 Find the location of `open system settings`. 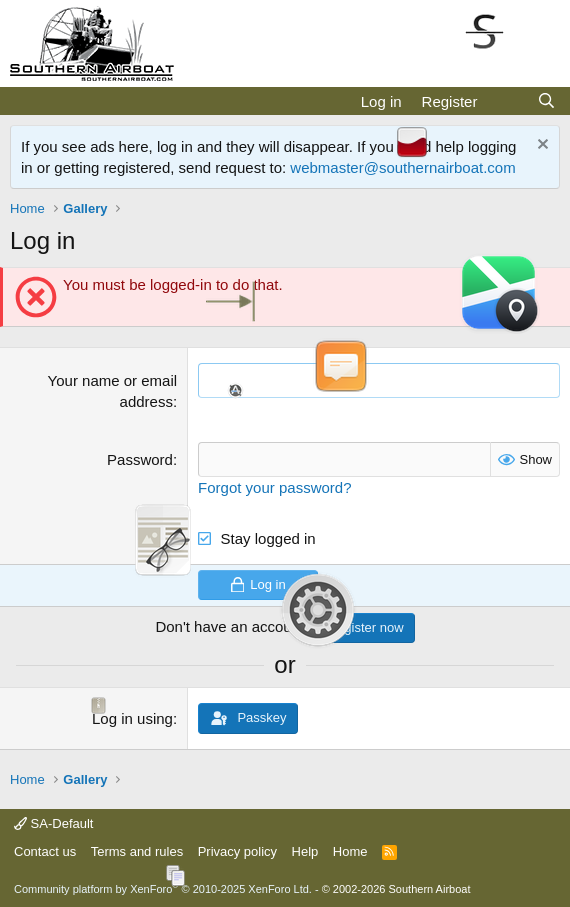

open system settings is located at coordinates (318, 610).